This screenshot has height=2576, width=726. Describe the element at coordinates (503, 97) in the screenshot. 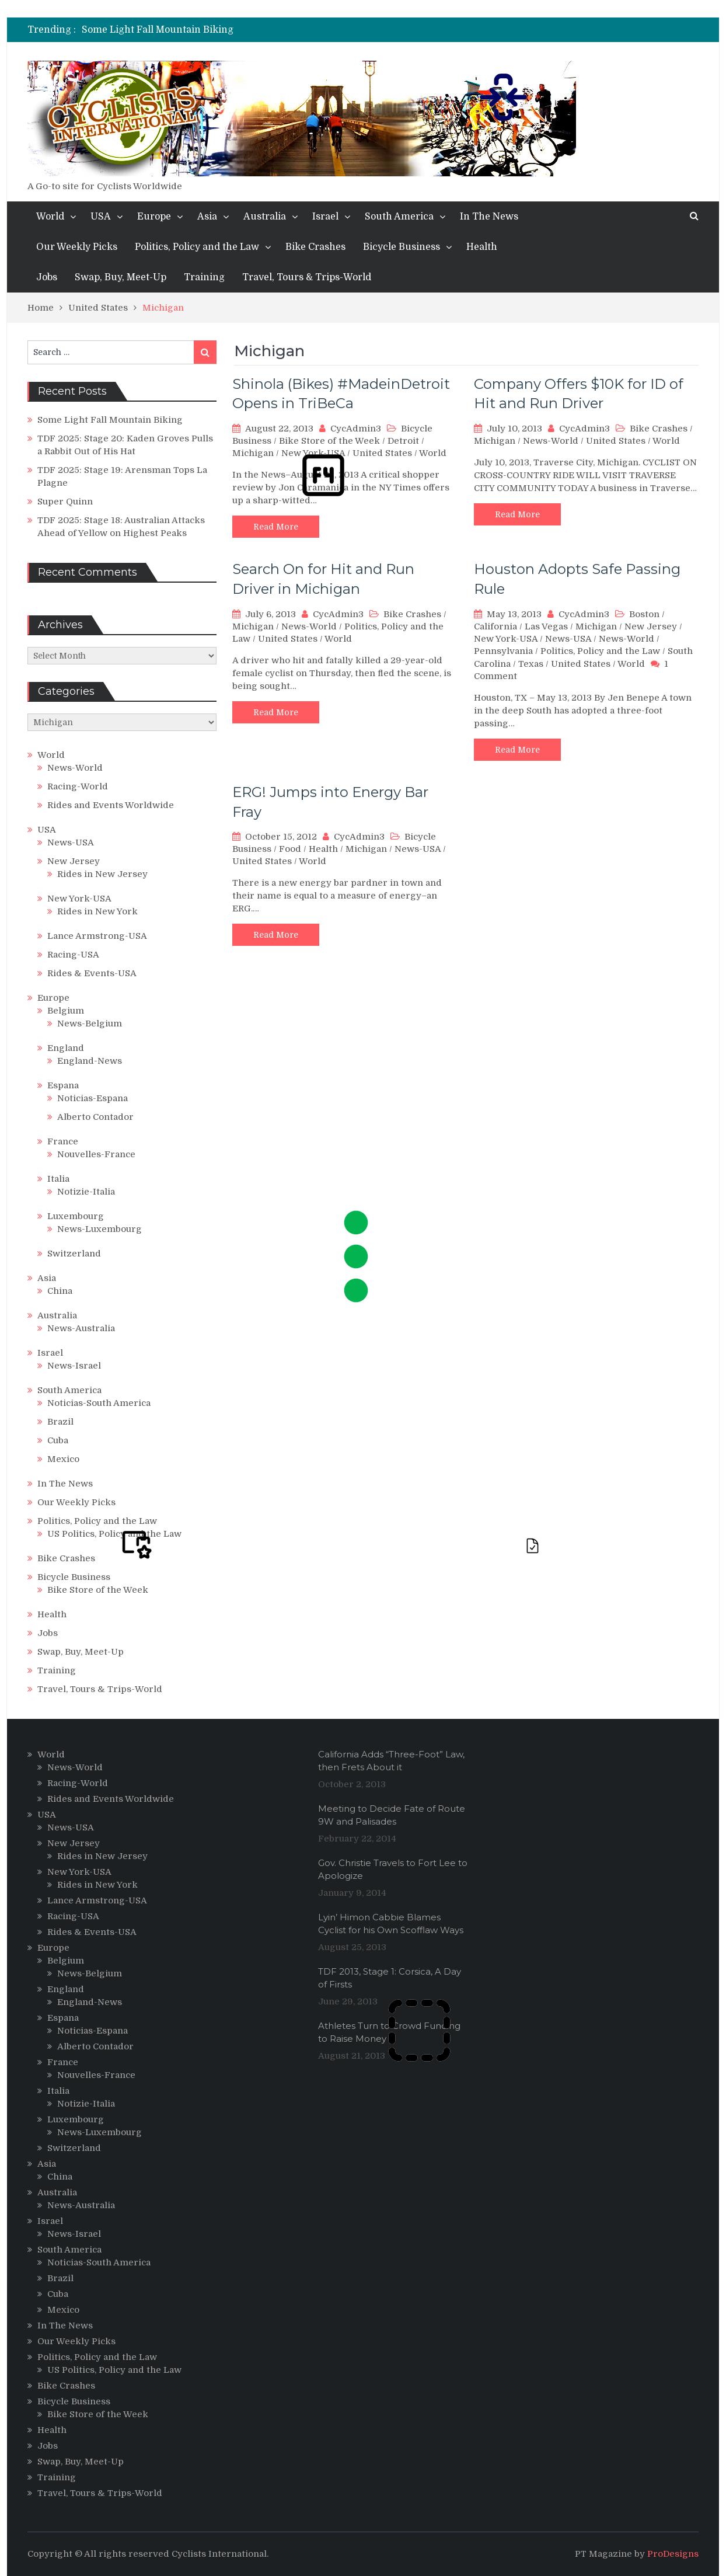

I see `narrow the viewport width` at that location.